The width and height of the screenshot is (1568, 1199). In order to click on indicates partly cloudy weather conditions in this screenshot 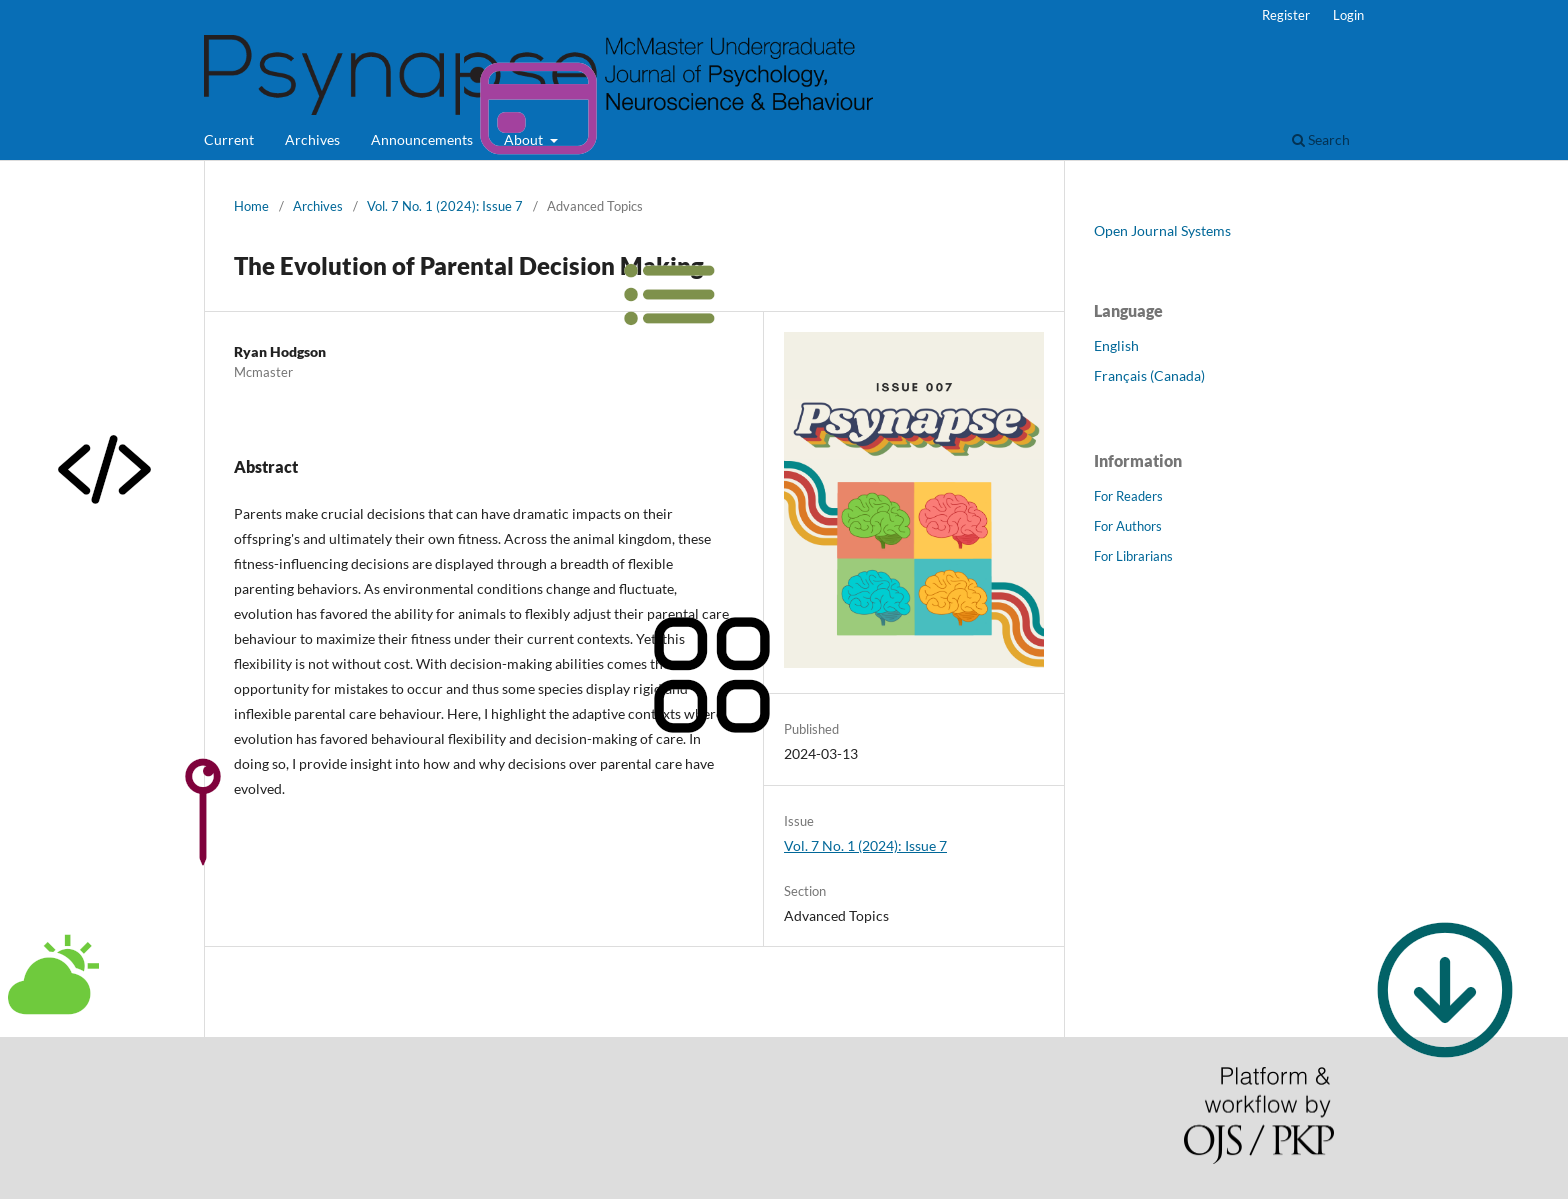, I will do `click(53, 974)`.